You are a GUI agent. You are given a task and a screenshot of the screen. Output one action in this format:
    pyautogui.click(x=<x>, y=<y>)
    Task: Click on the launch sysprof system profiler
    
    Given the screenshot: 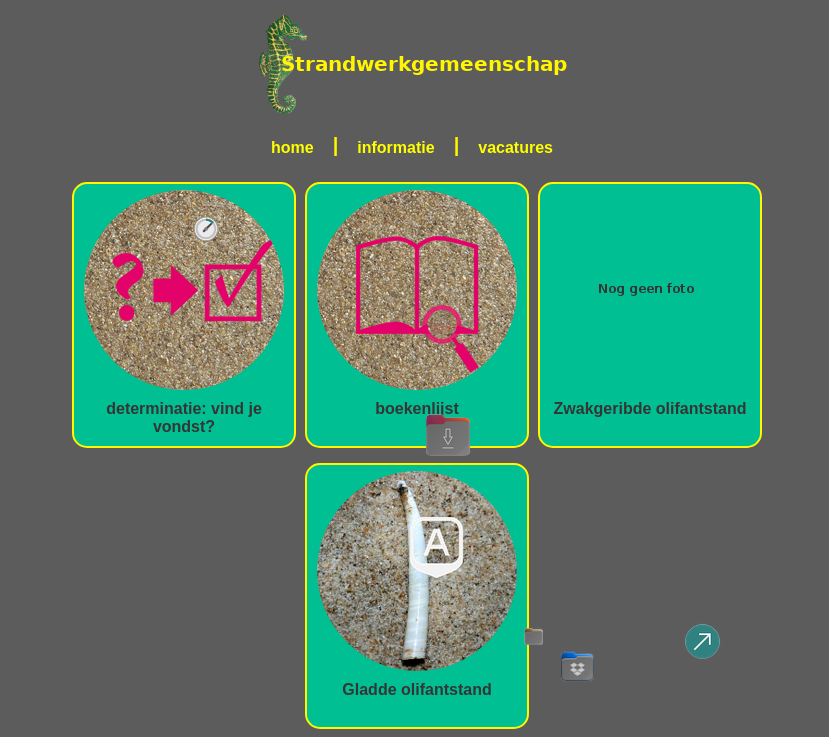 What is the action you would take?
    pyautogui.click(x=206, y=229)
    